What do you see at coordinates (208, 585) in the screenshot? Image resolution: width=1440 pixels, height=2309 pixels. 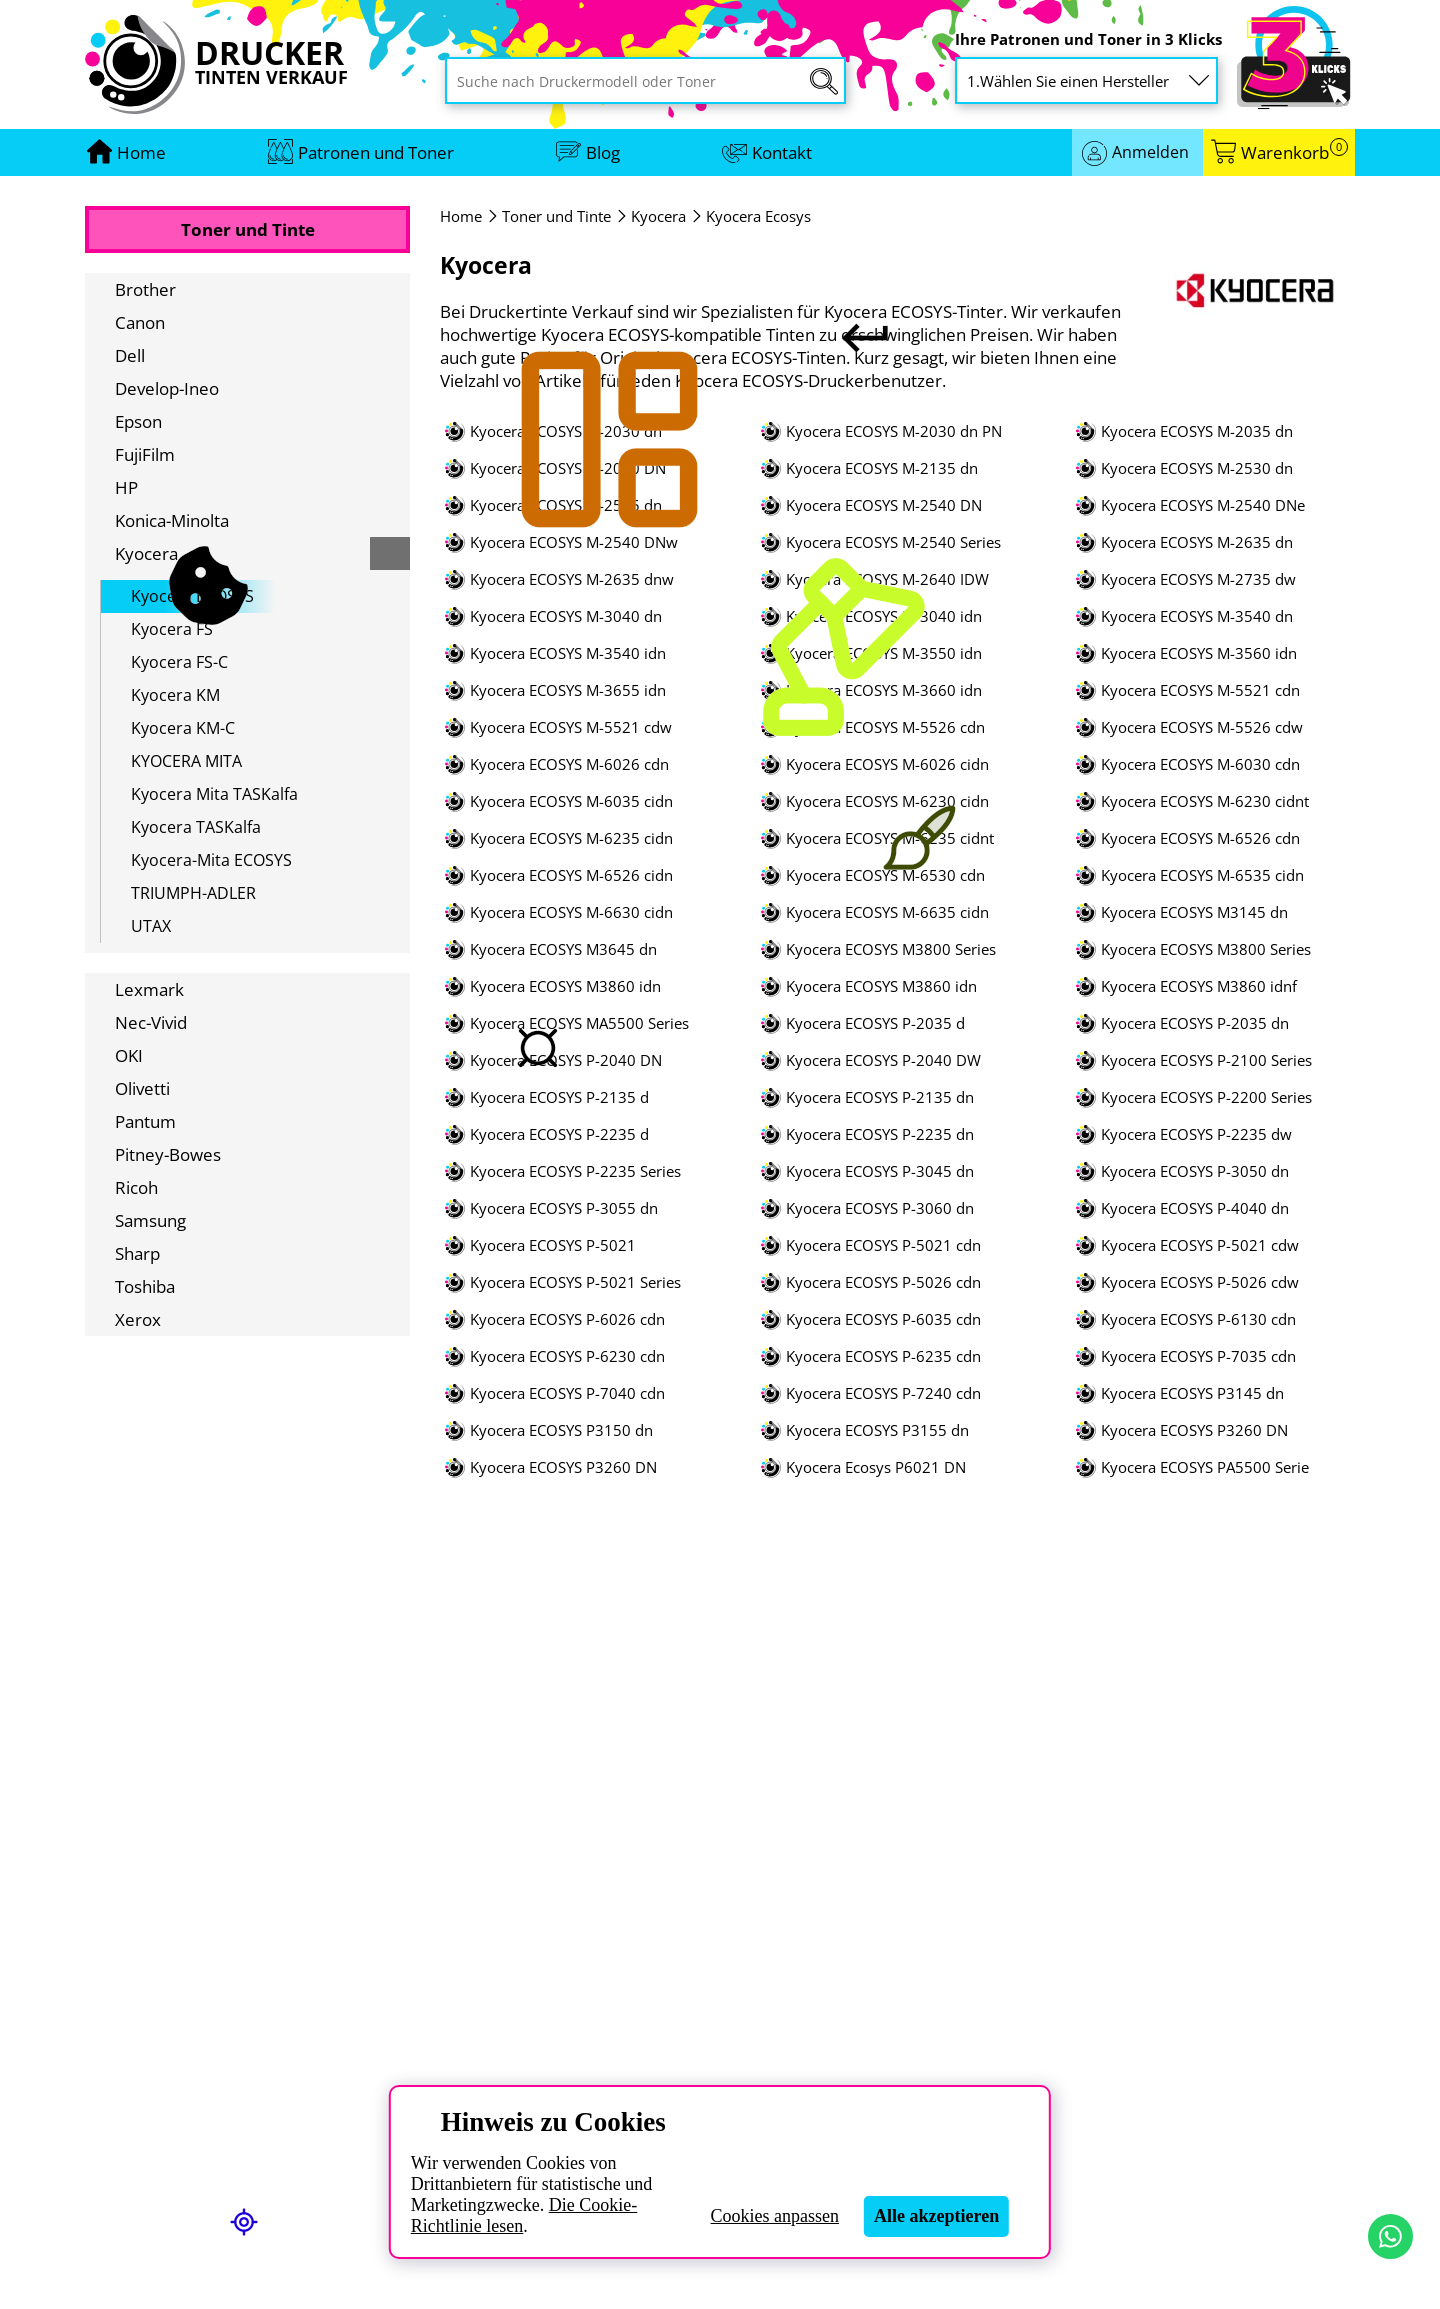 I see `manage cookie preferences and privacy settings` at bounding box center [208, 585].